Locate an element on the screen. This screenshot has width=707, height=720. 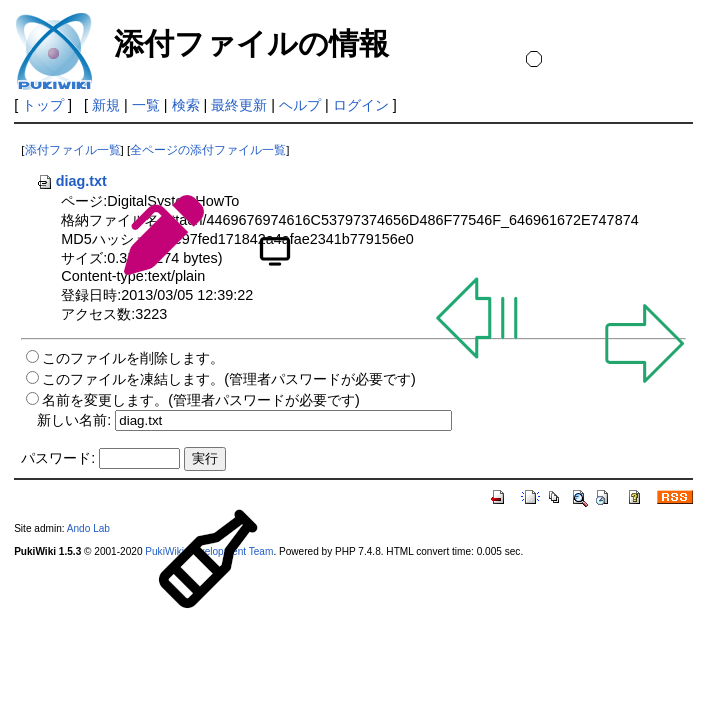
indicates a stop or warning state is located at coordinates (534, 59).